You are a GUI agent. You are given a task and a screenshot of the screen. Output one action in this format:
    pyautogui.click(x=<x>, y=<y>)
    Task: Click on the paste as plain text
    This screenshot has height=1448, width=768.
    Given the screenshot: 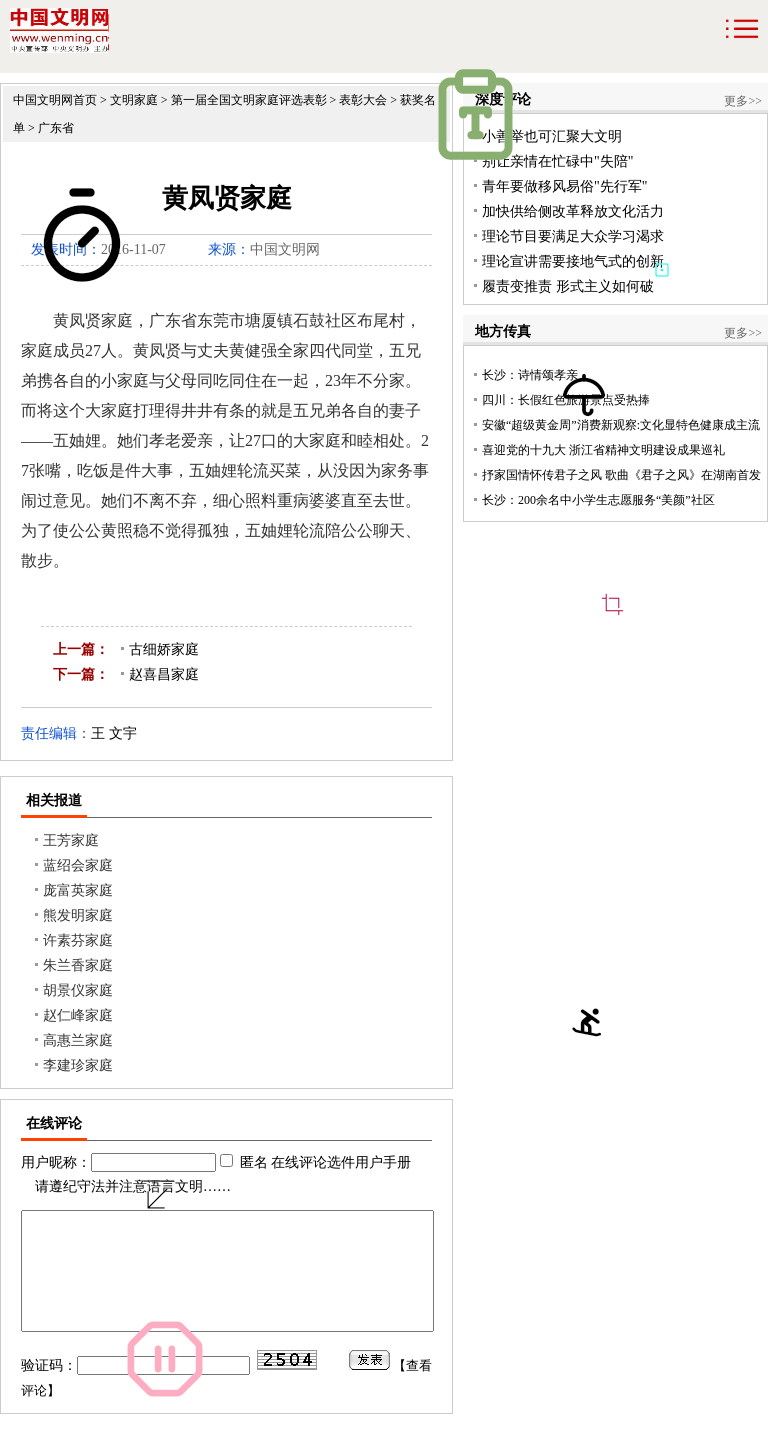 What is the action you would take?
    pyautogui.click(x=475, y=114)
    